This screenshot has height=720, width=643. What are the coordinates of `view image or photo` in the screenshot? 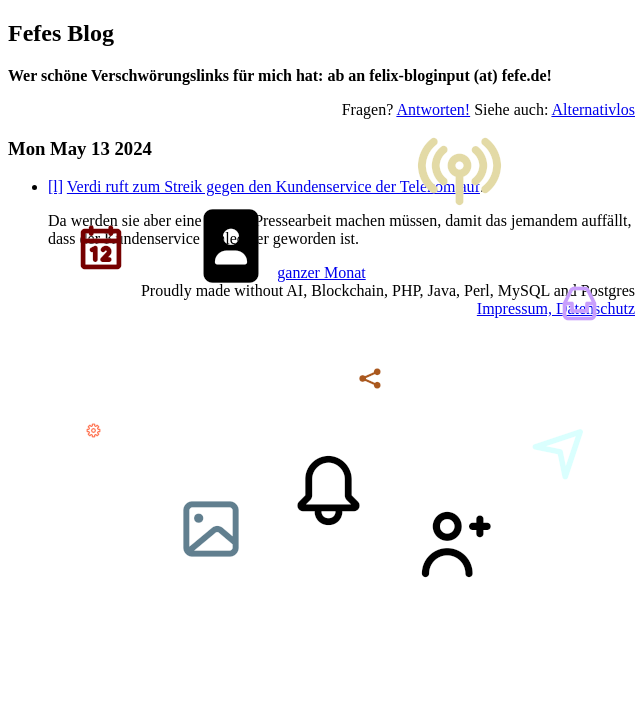 It's located at (211, 529).